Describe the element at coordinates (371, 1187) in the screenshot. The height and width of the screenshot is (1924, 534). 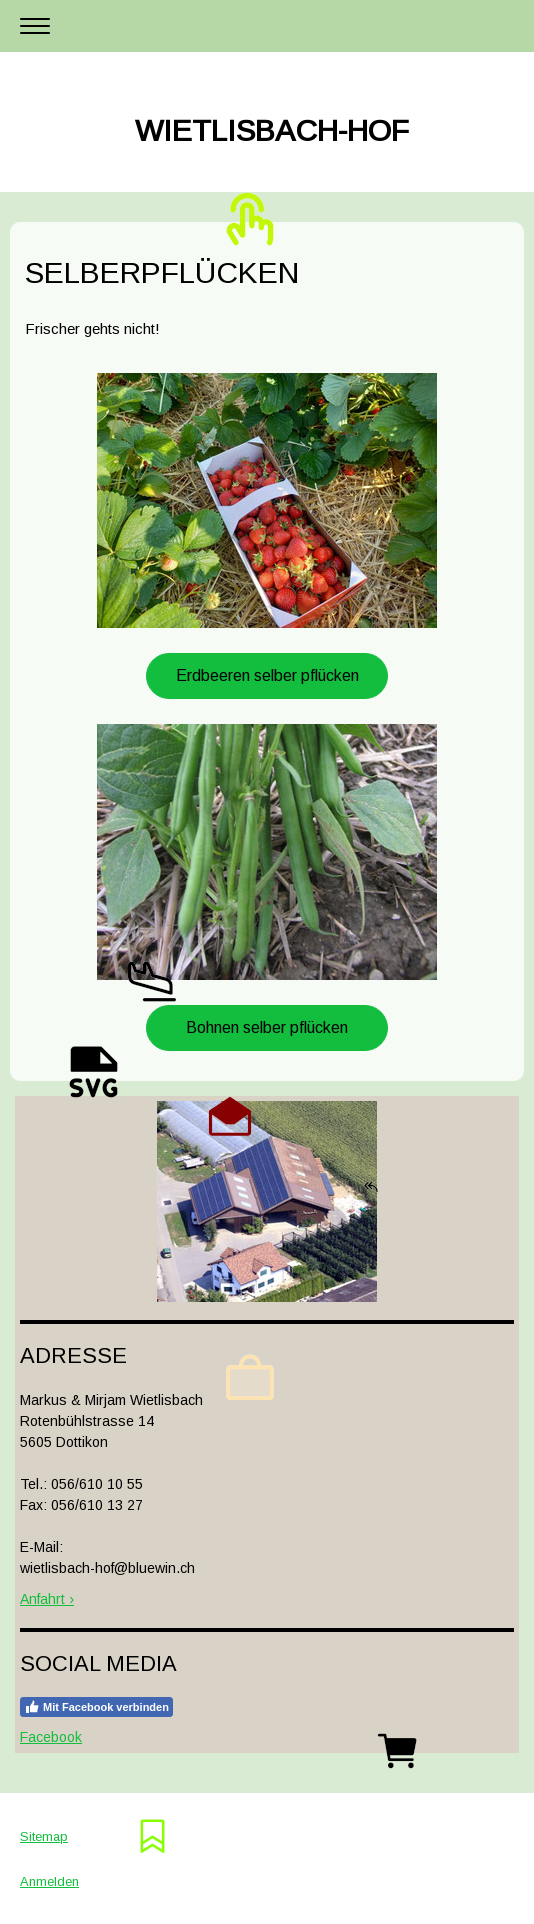
I see `reply all to a message or email` at that location.